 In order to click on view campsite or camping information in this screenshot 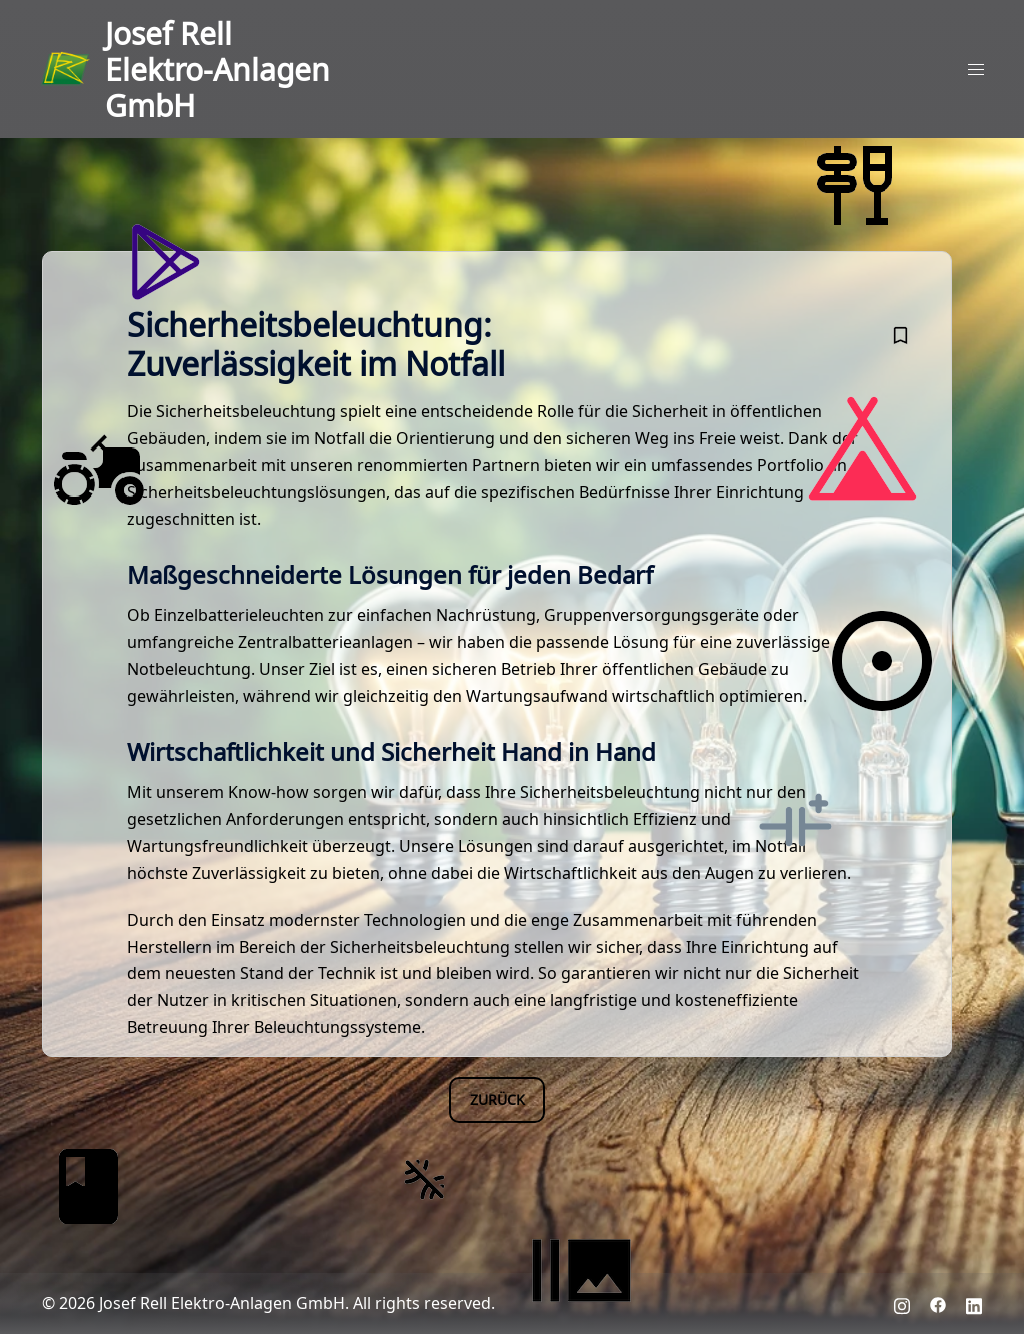, I will do `click(862, 454)`.